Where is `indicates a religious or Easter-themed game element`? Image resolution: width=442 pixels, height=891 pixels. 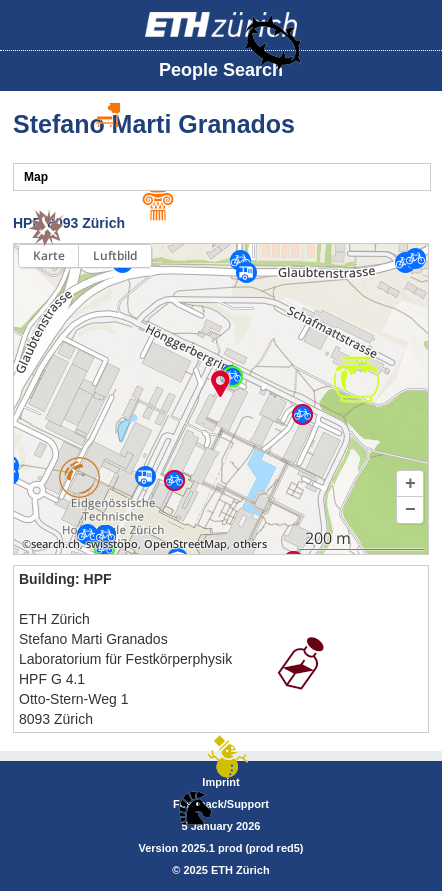 indicates a religious or Easter-themed game element is located at coordinates (272, 42).